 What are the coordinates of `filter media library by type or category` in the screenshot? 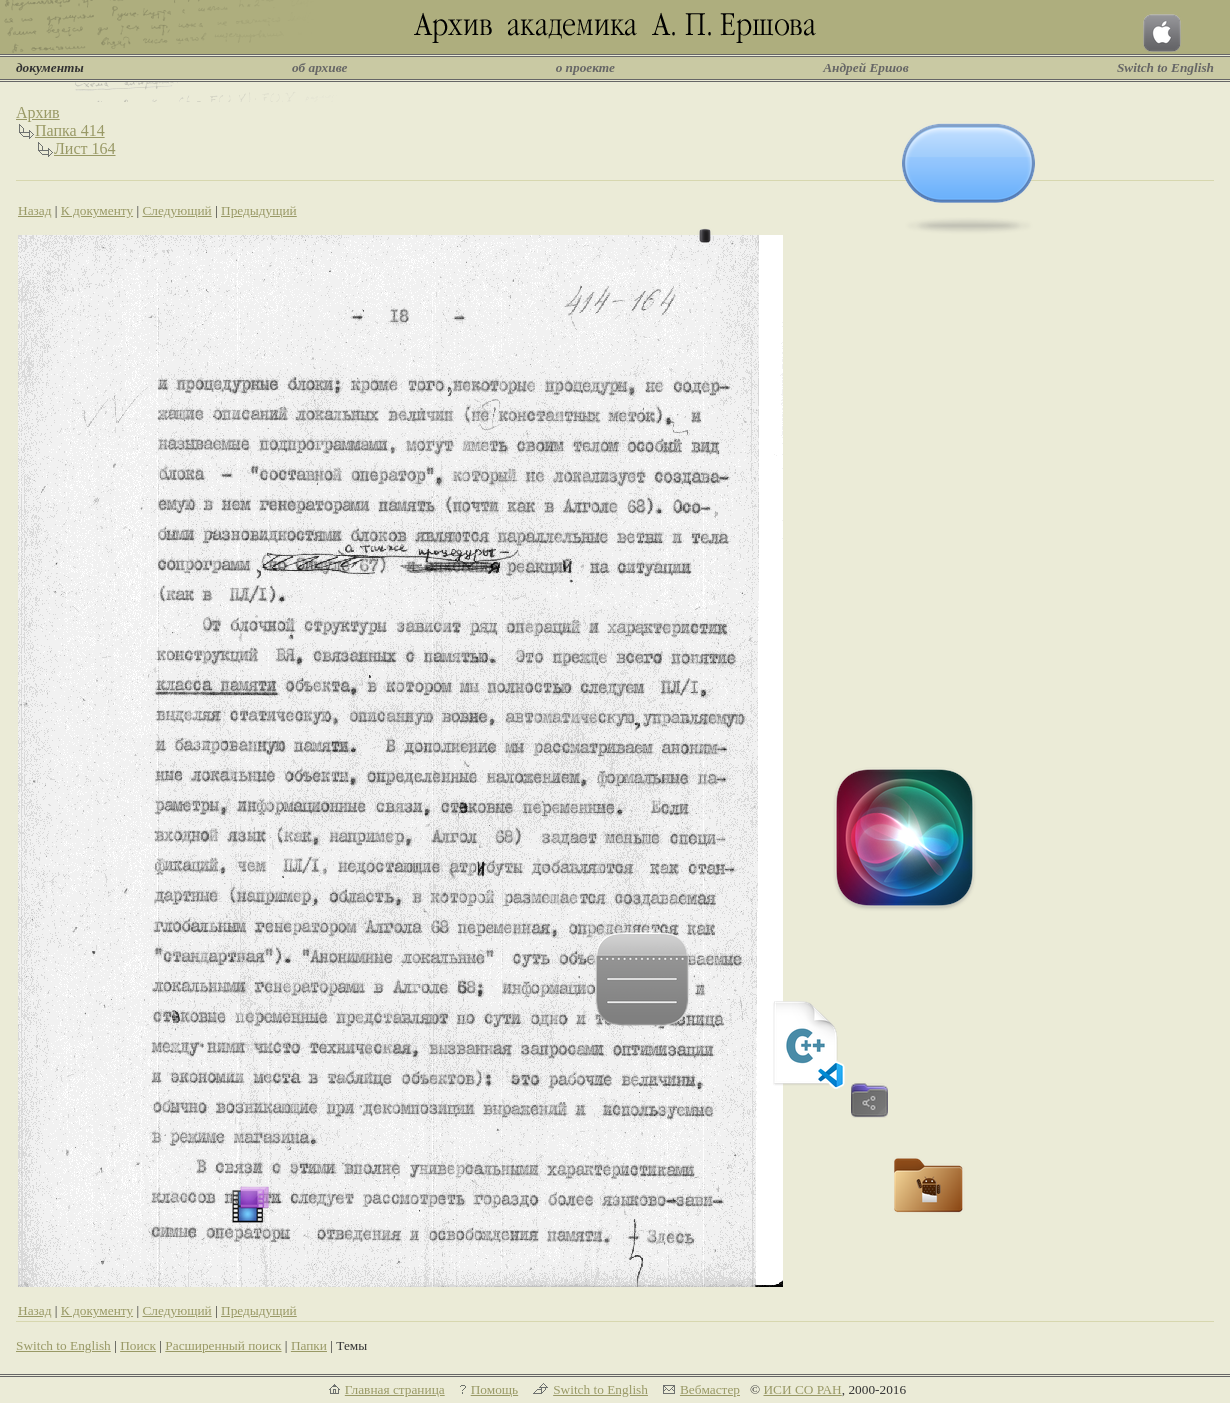 It's located at (250, 1204).